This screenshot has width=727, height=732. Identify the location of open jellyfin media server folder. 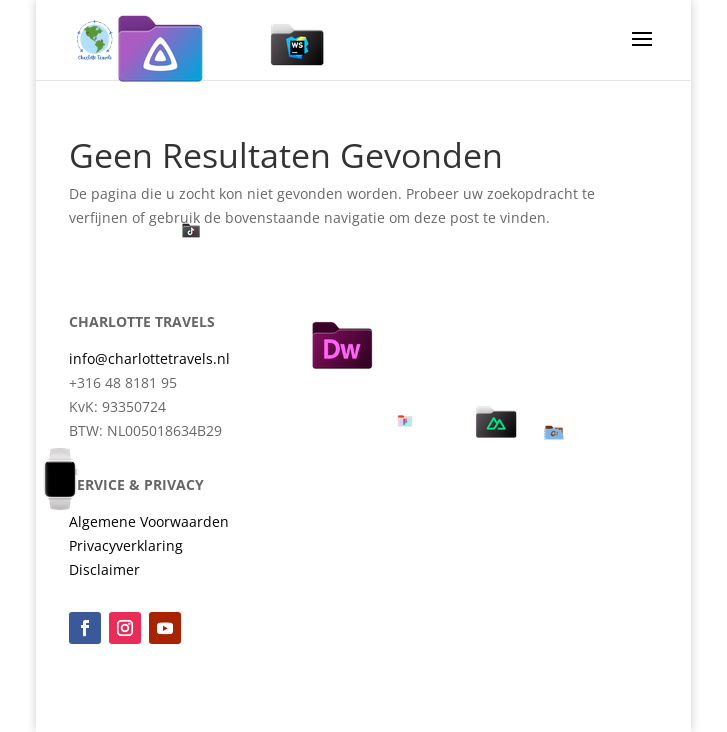
(160, 51).